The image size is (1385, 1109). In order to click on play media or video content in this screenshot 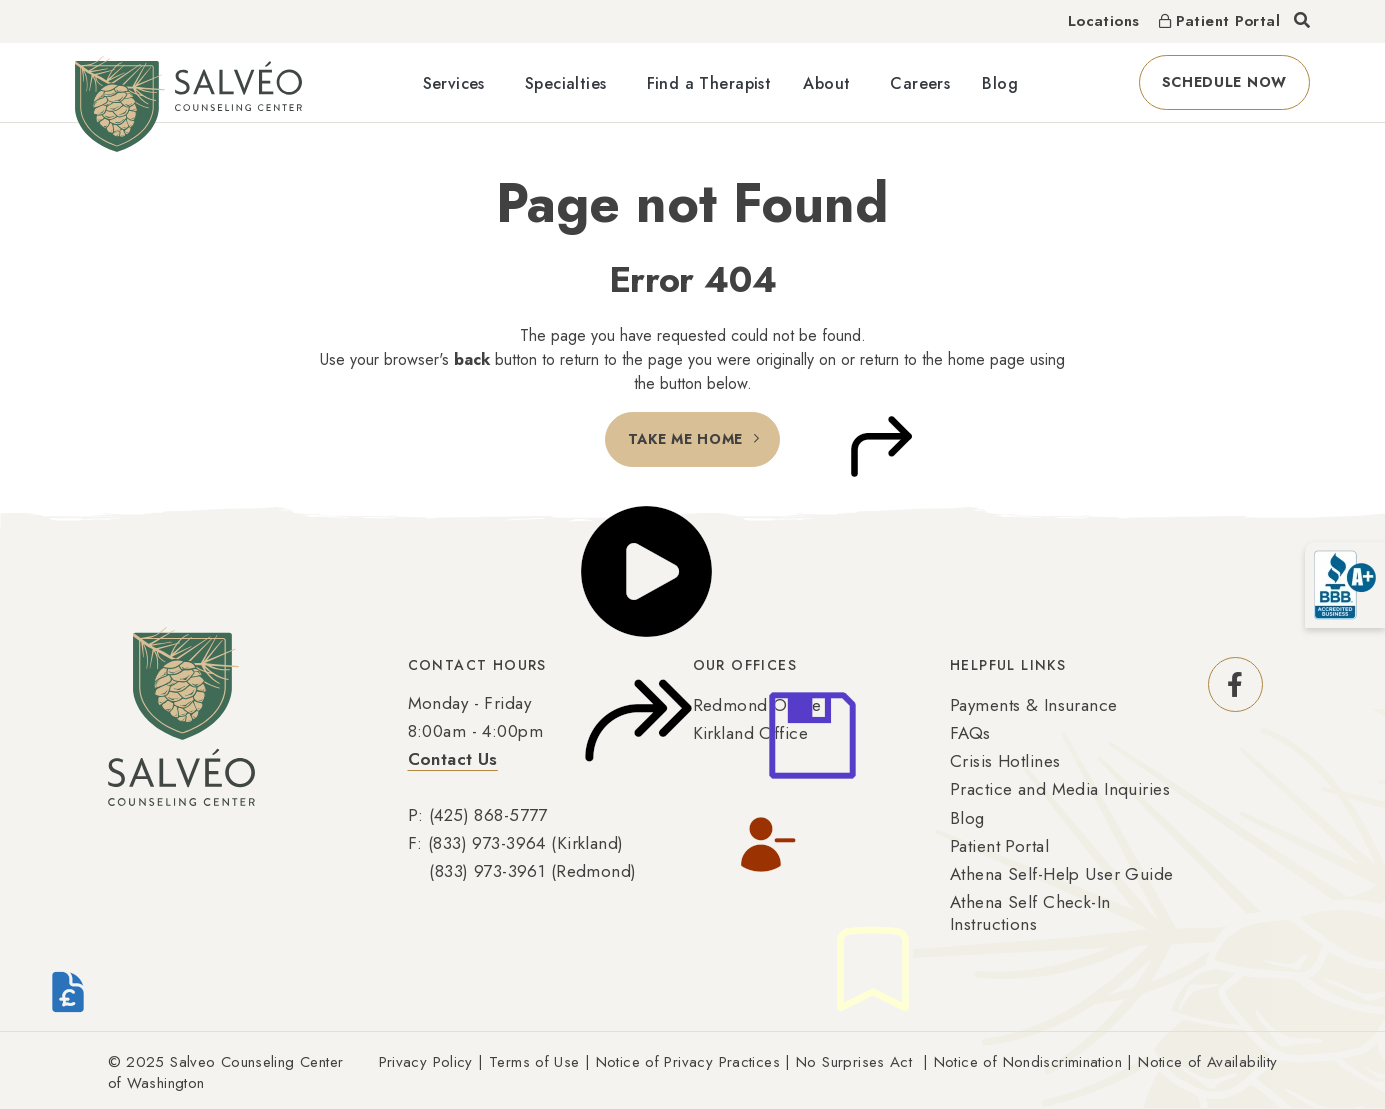, I will do `click(646, 571)`.